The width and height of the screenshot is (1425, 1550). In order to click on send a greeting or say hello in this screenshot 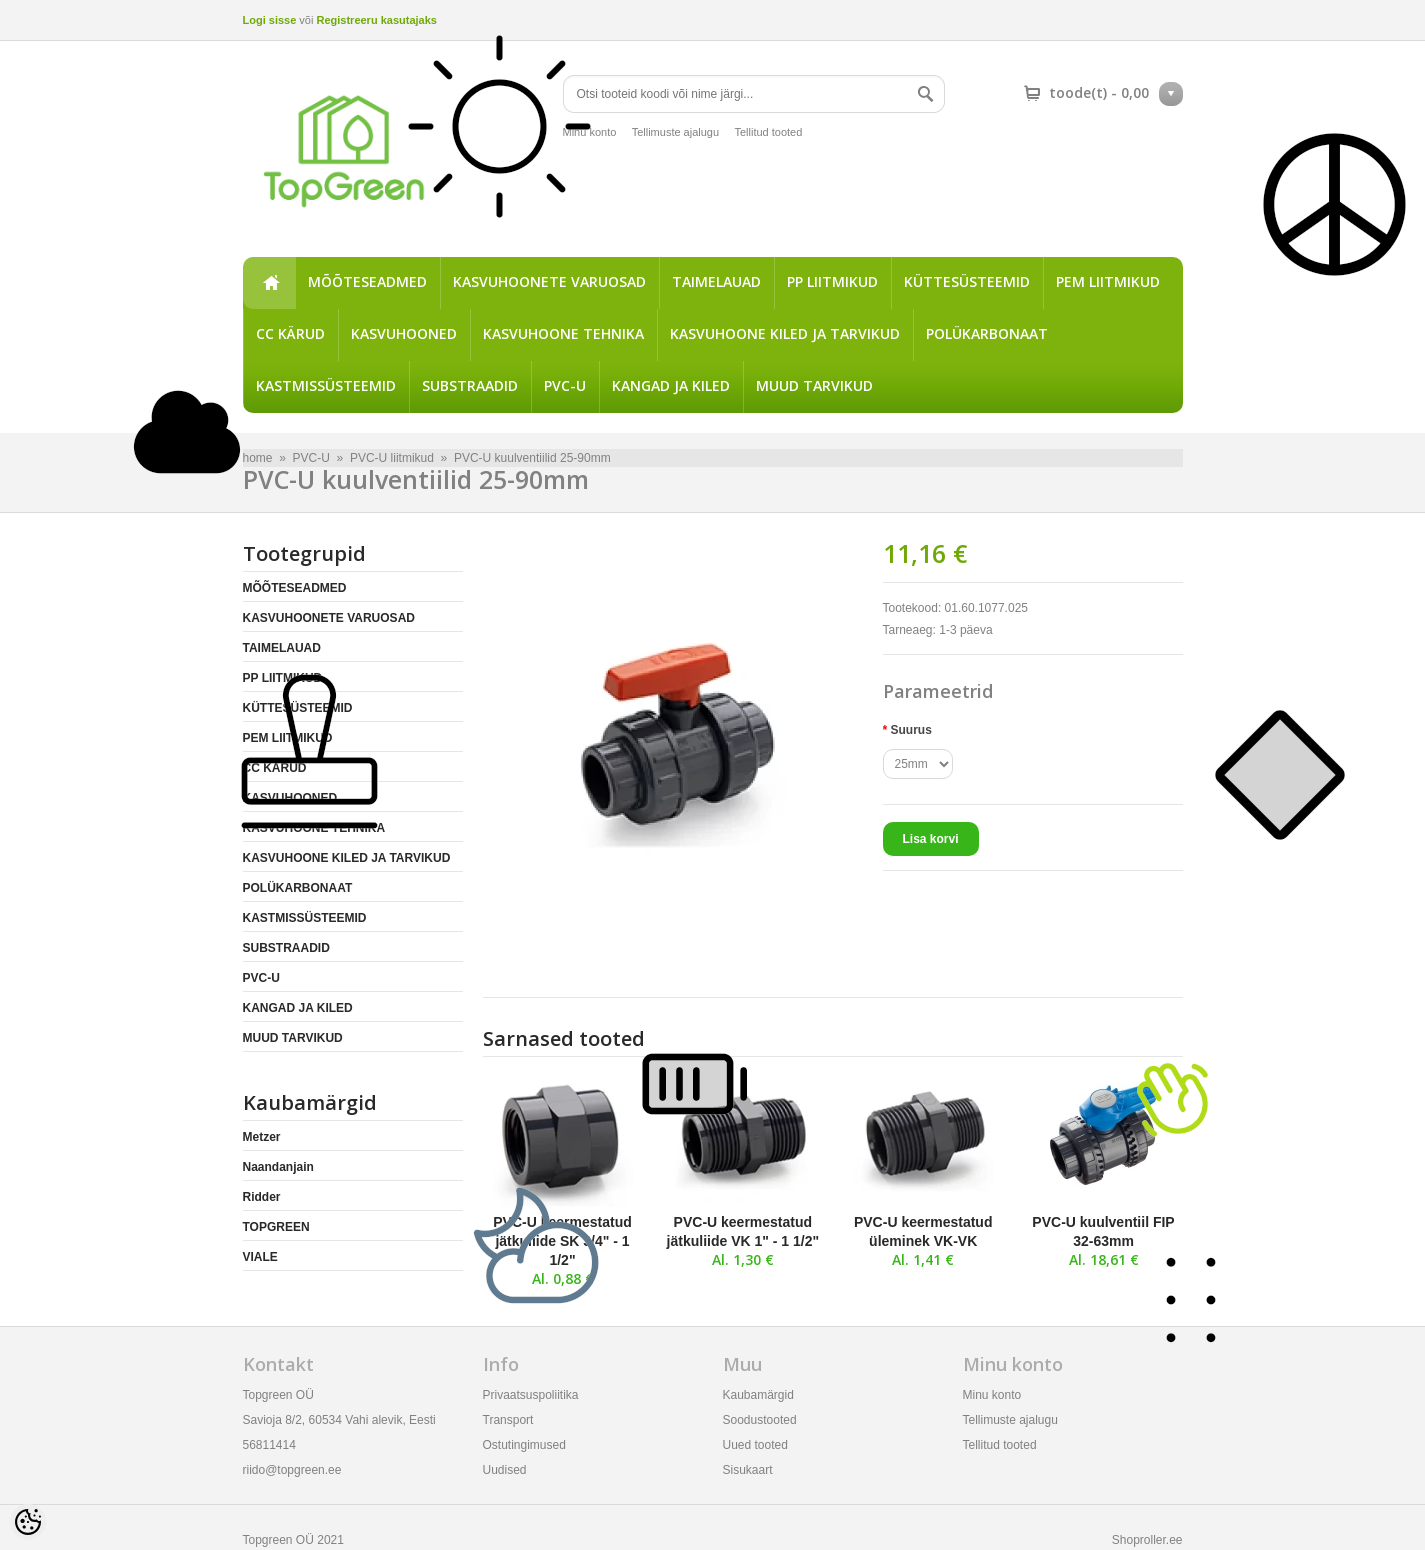, I will do `click(1172, 1098)`.